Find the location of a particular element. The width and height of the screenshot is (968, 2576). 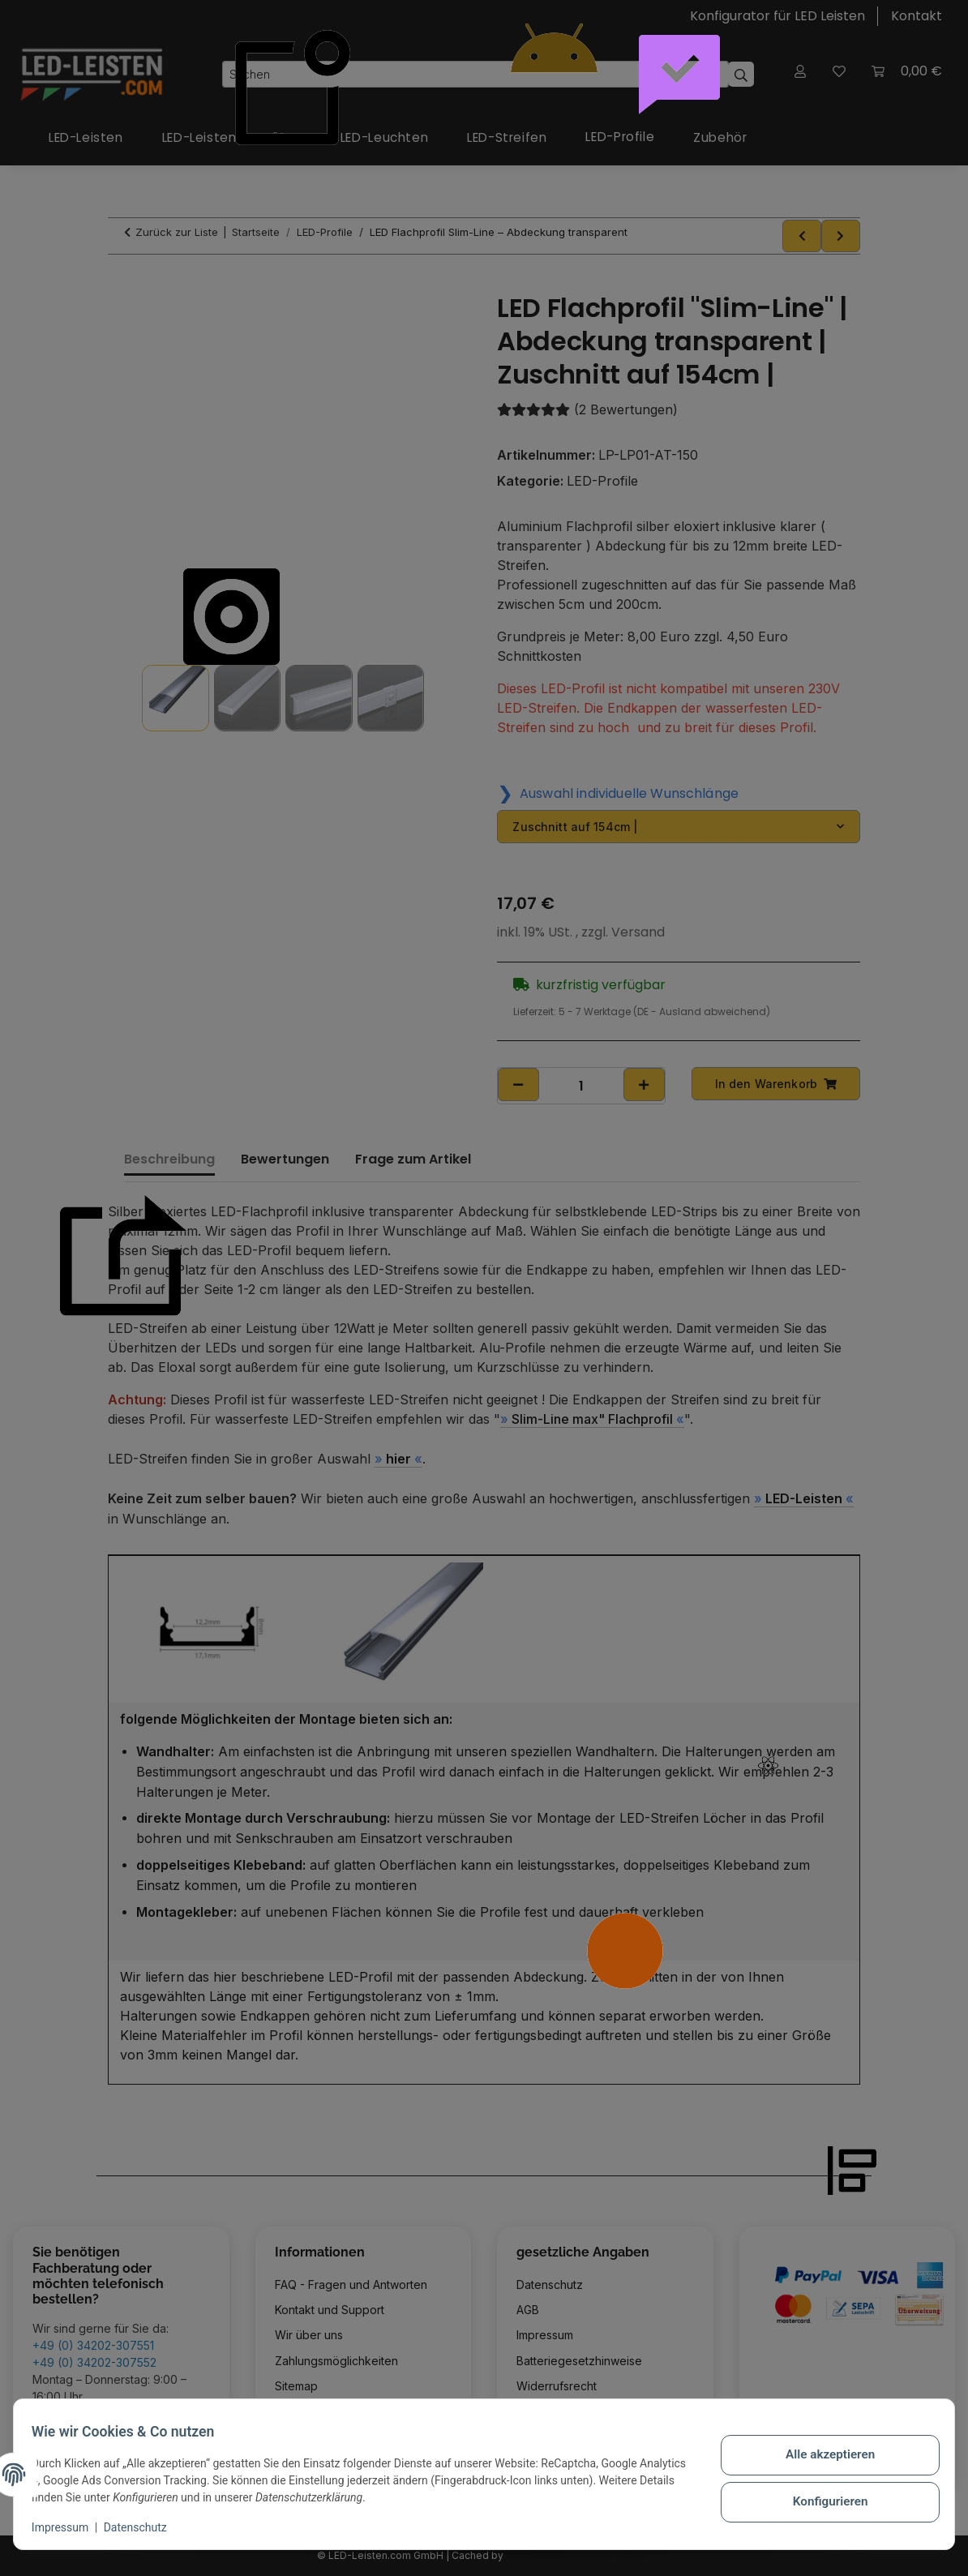

react.js framework logo is located at coordinates (768, 1765).